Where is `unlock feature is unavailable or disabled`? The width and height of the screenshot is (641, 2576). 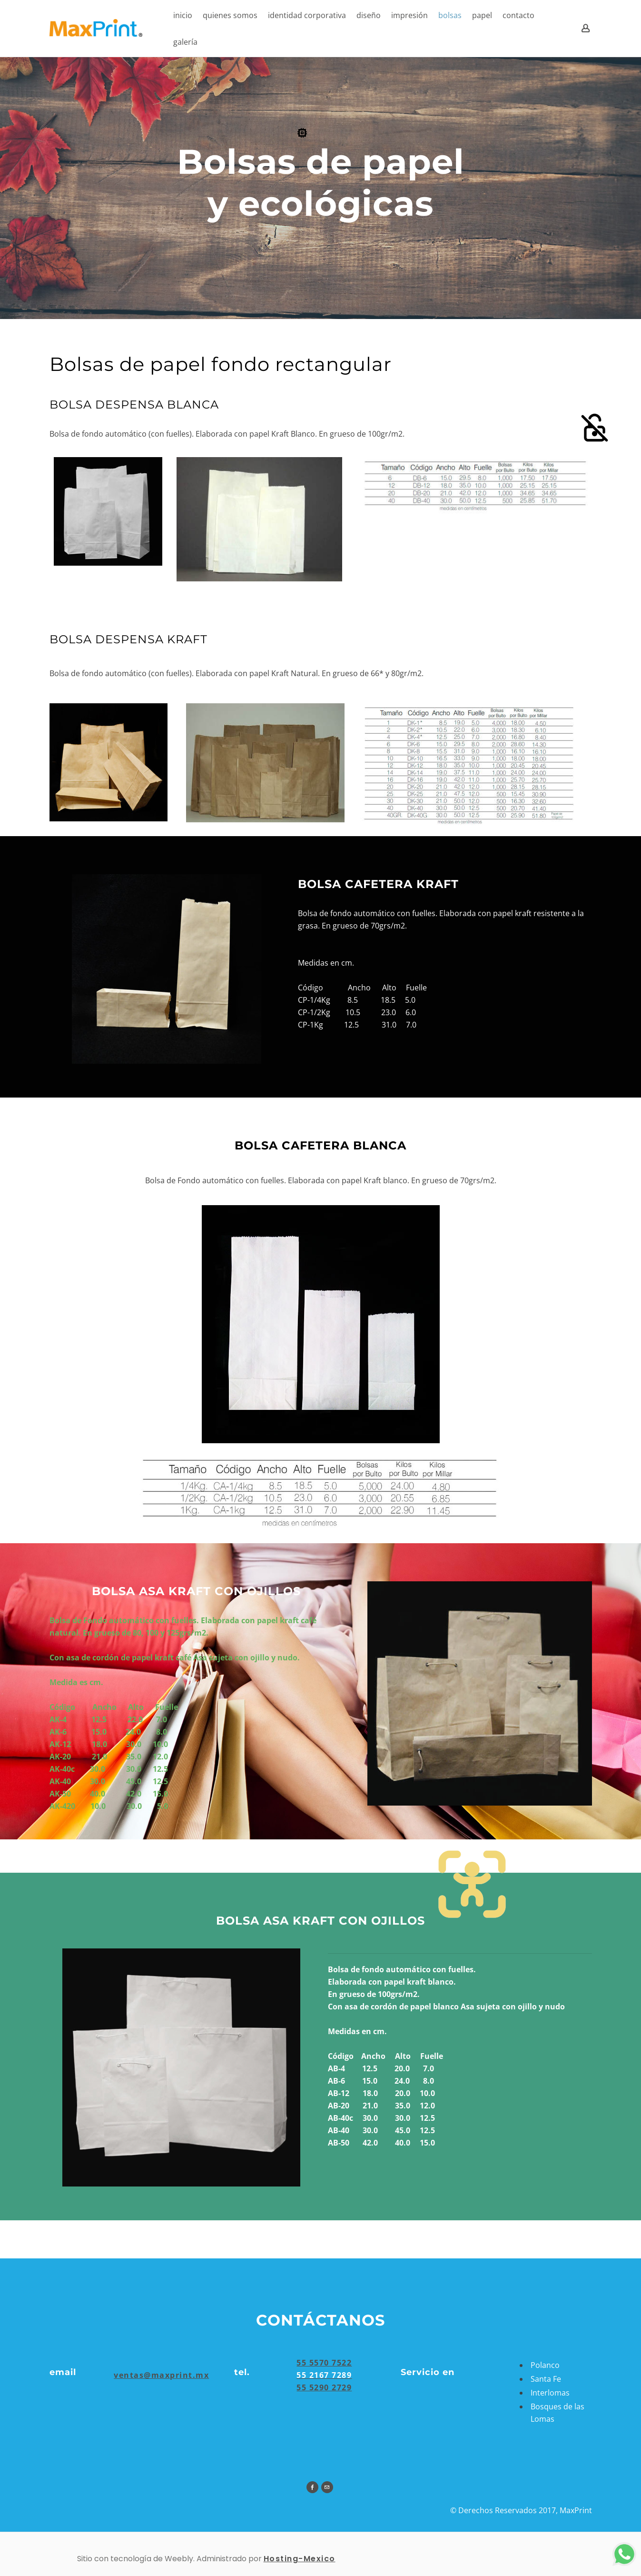 unlock feature is unavailable or disabled is located at coordinates (594, 428).